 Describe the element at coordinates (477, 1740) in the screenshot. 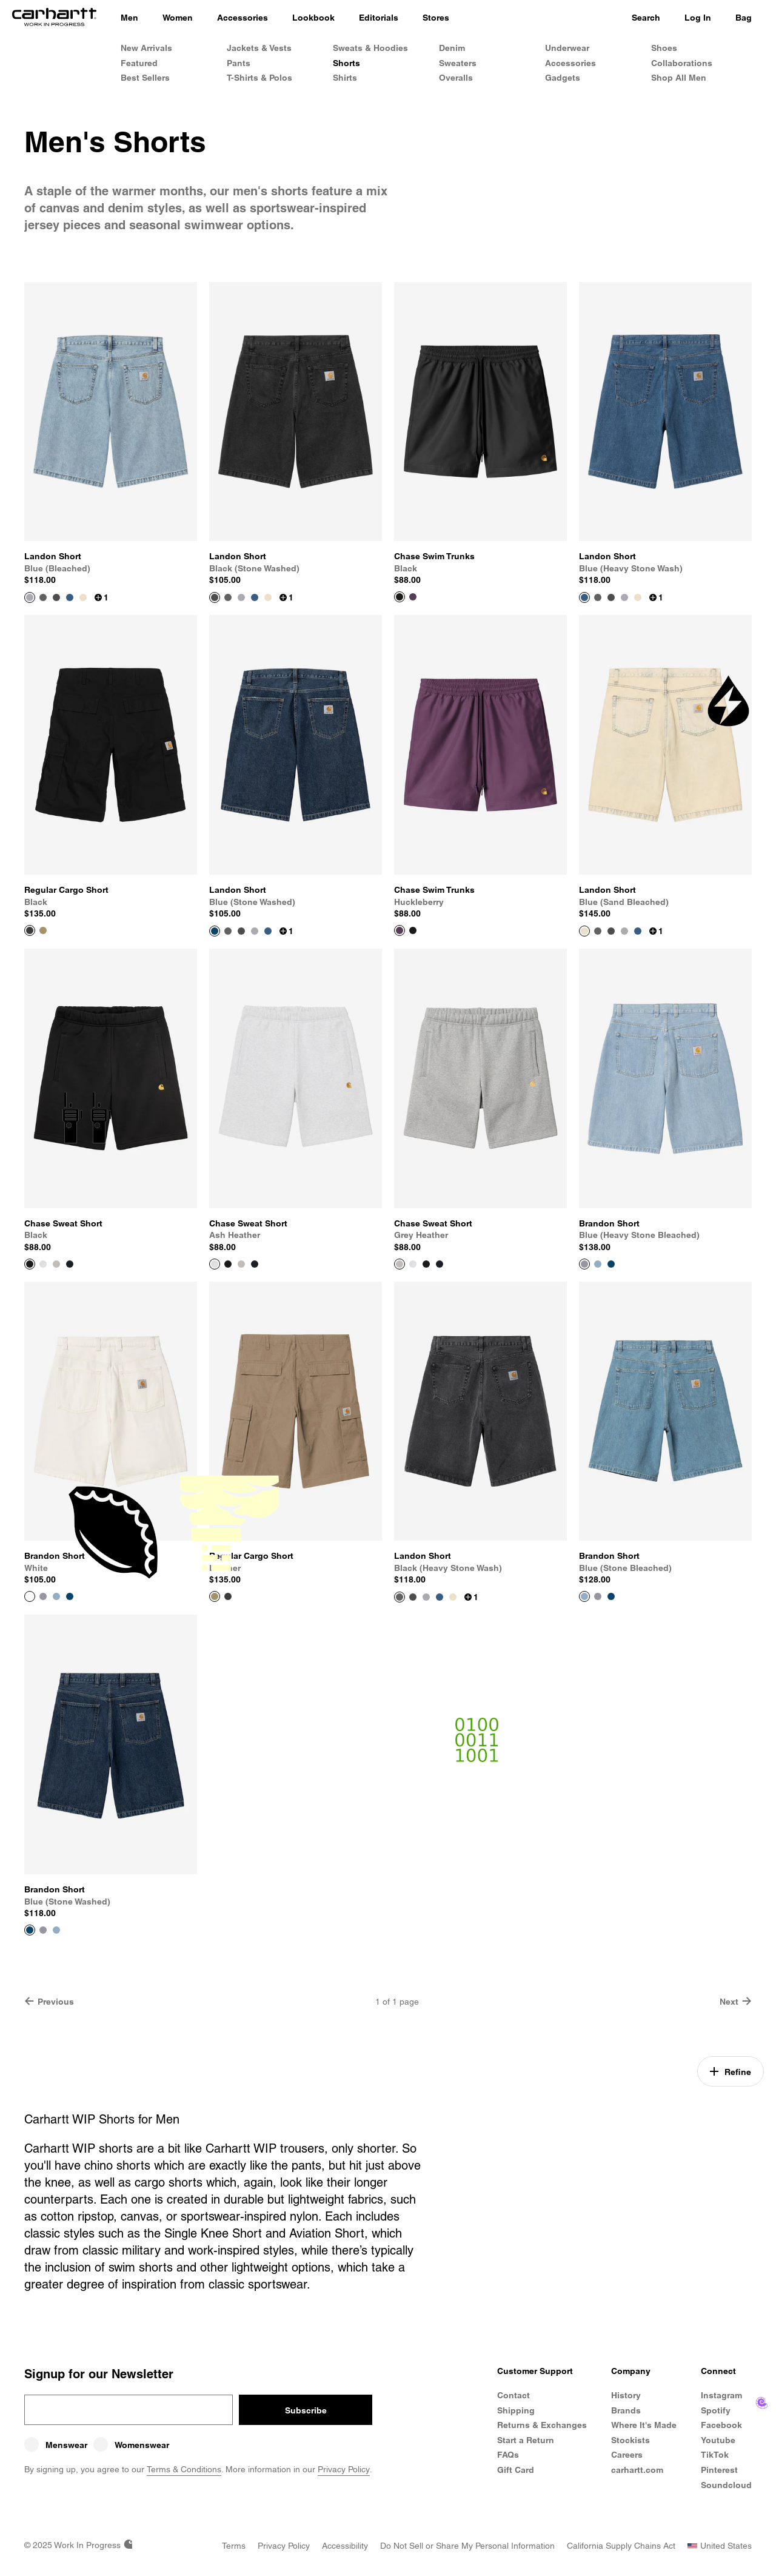

I see `access computing or data processing features` at that location.